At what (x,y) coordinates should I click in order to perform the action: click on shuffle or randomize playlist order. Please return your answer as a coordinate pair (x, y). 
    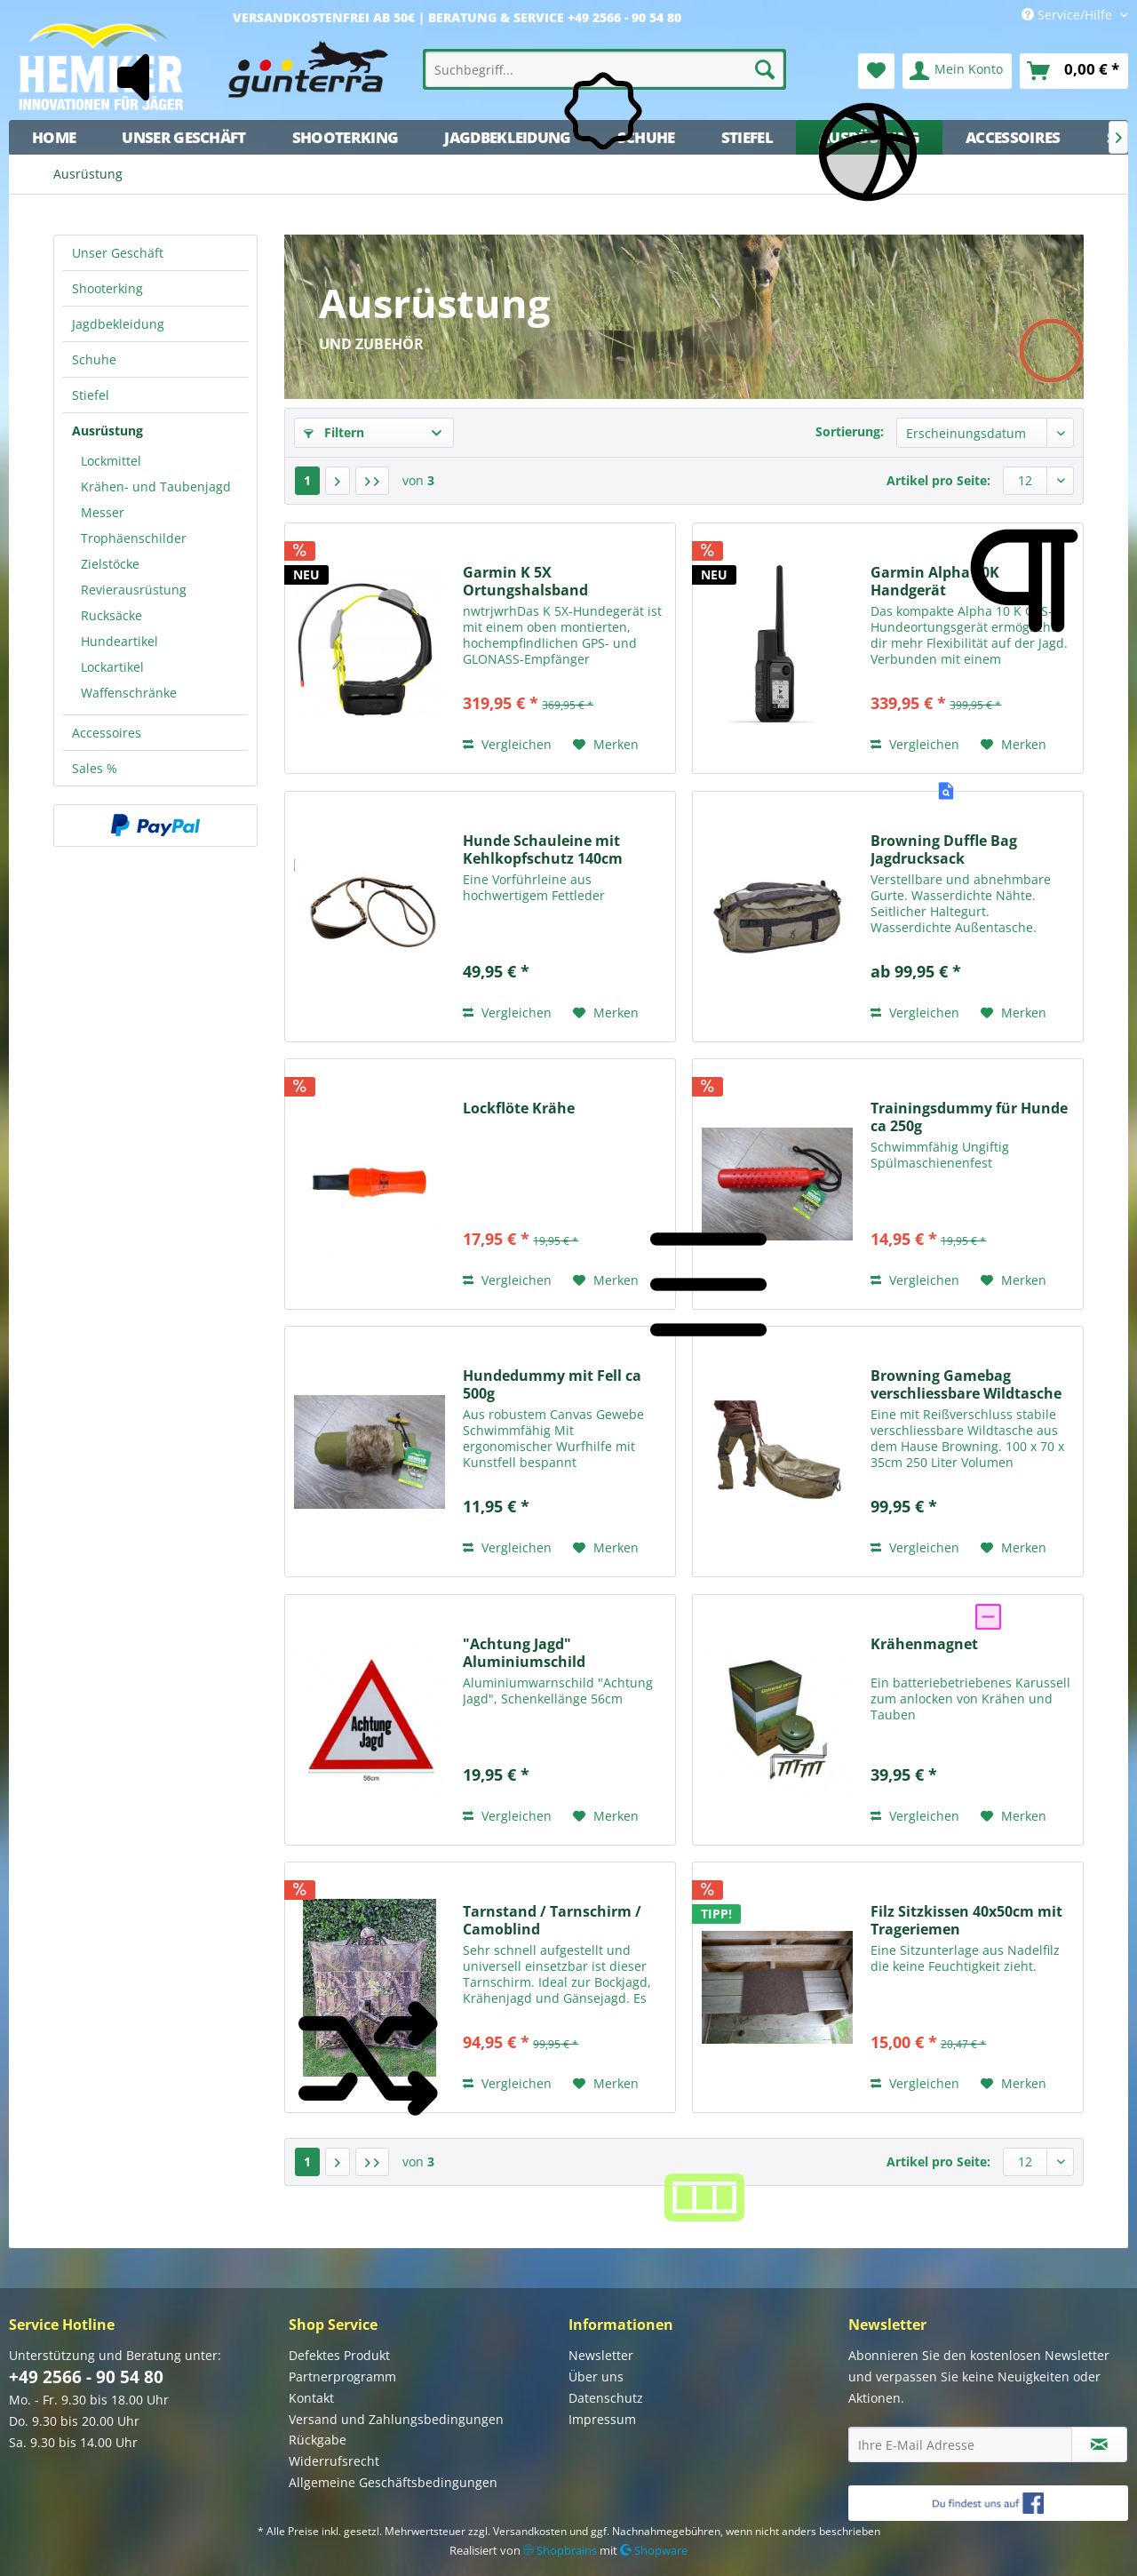
    Looking at the image, I should click on (365, 2058).